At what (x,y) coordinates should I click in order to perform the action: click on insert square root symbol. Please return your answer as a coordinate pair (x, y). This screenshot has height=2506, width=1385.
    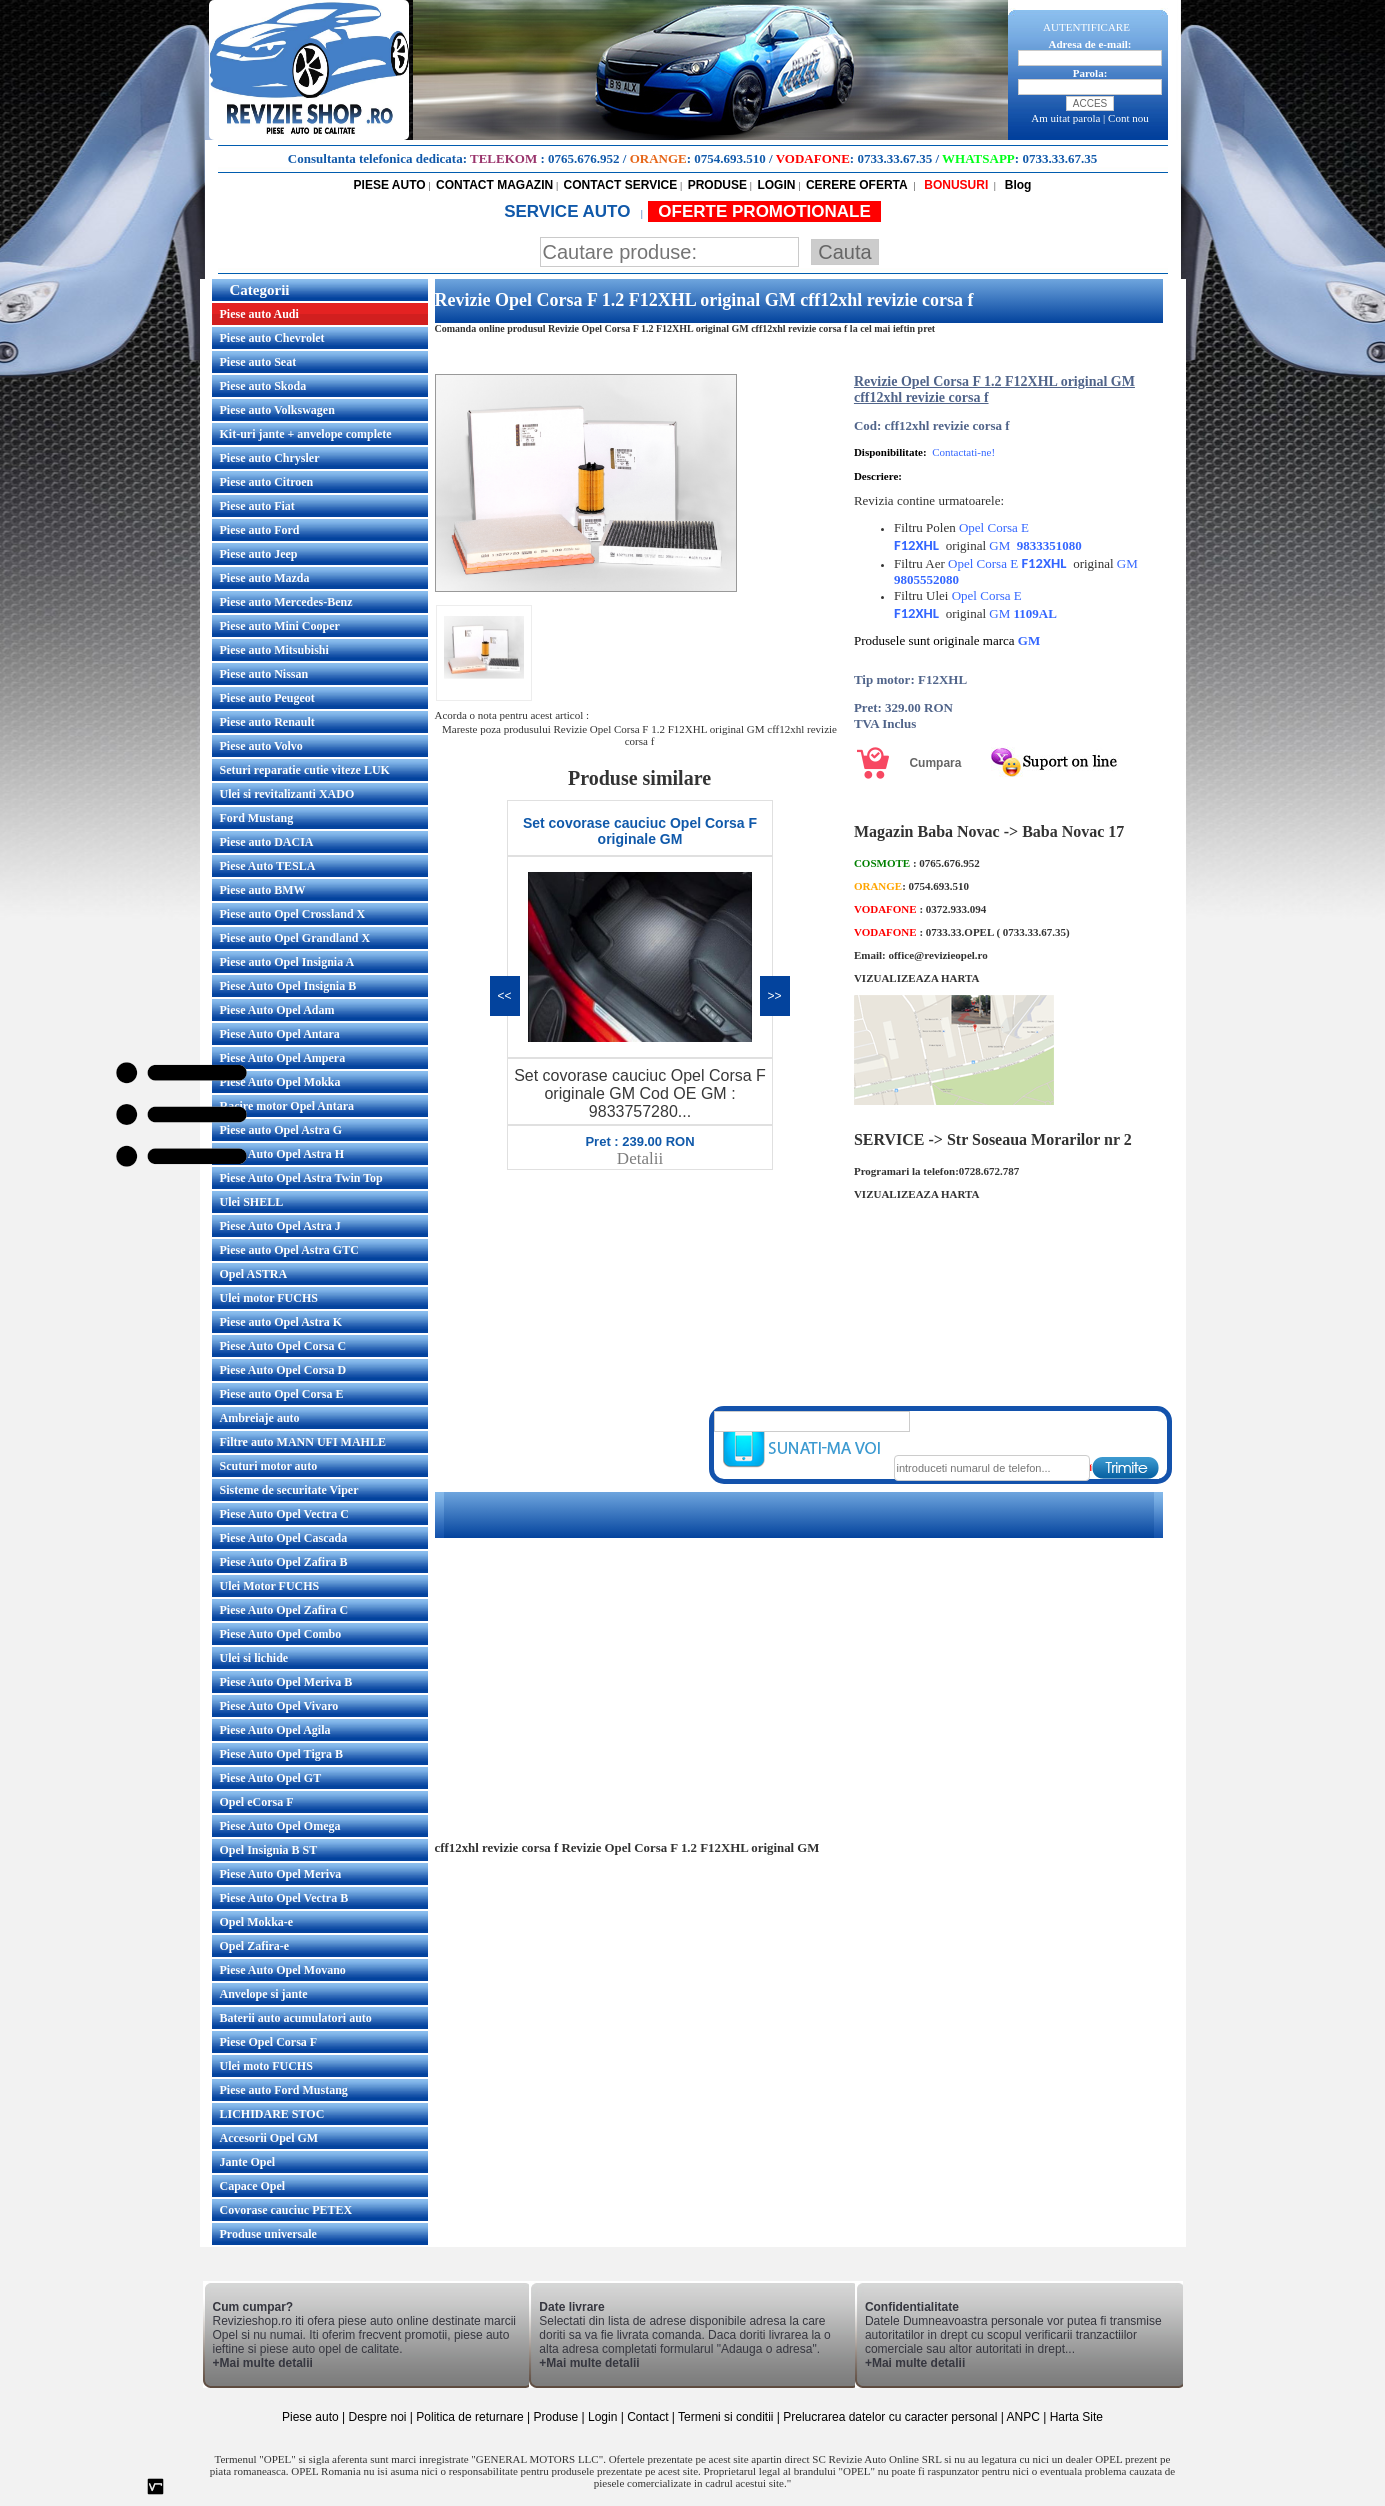
    Looking at the image, I should click on (155, 2486).